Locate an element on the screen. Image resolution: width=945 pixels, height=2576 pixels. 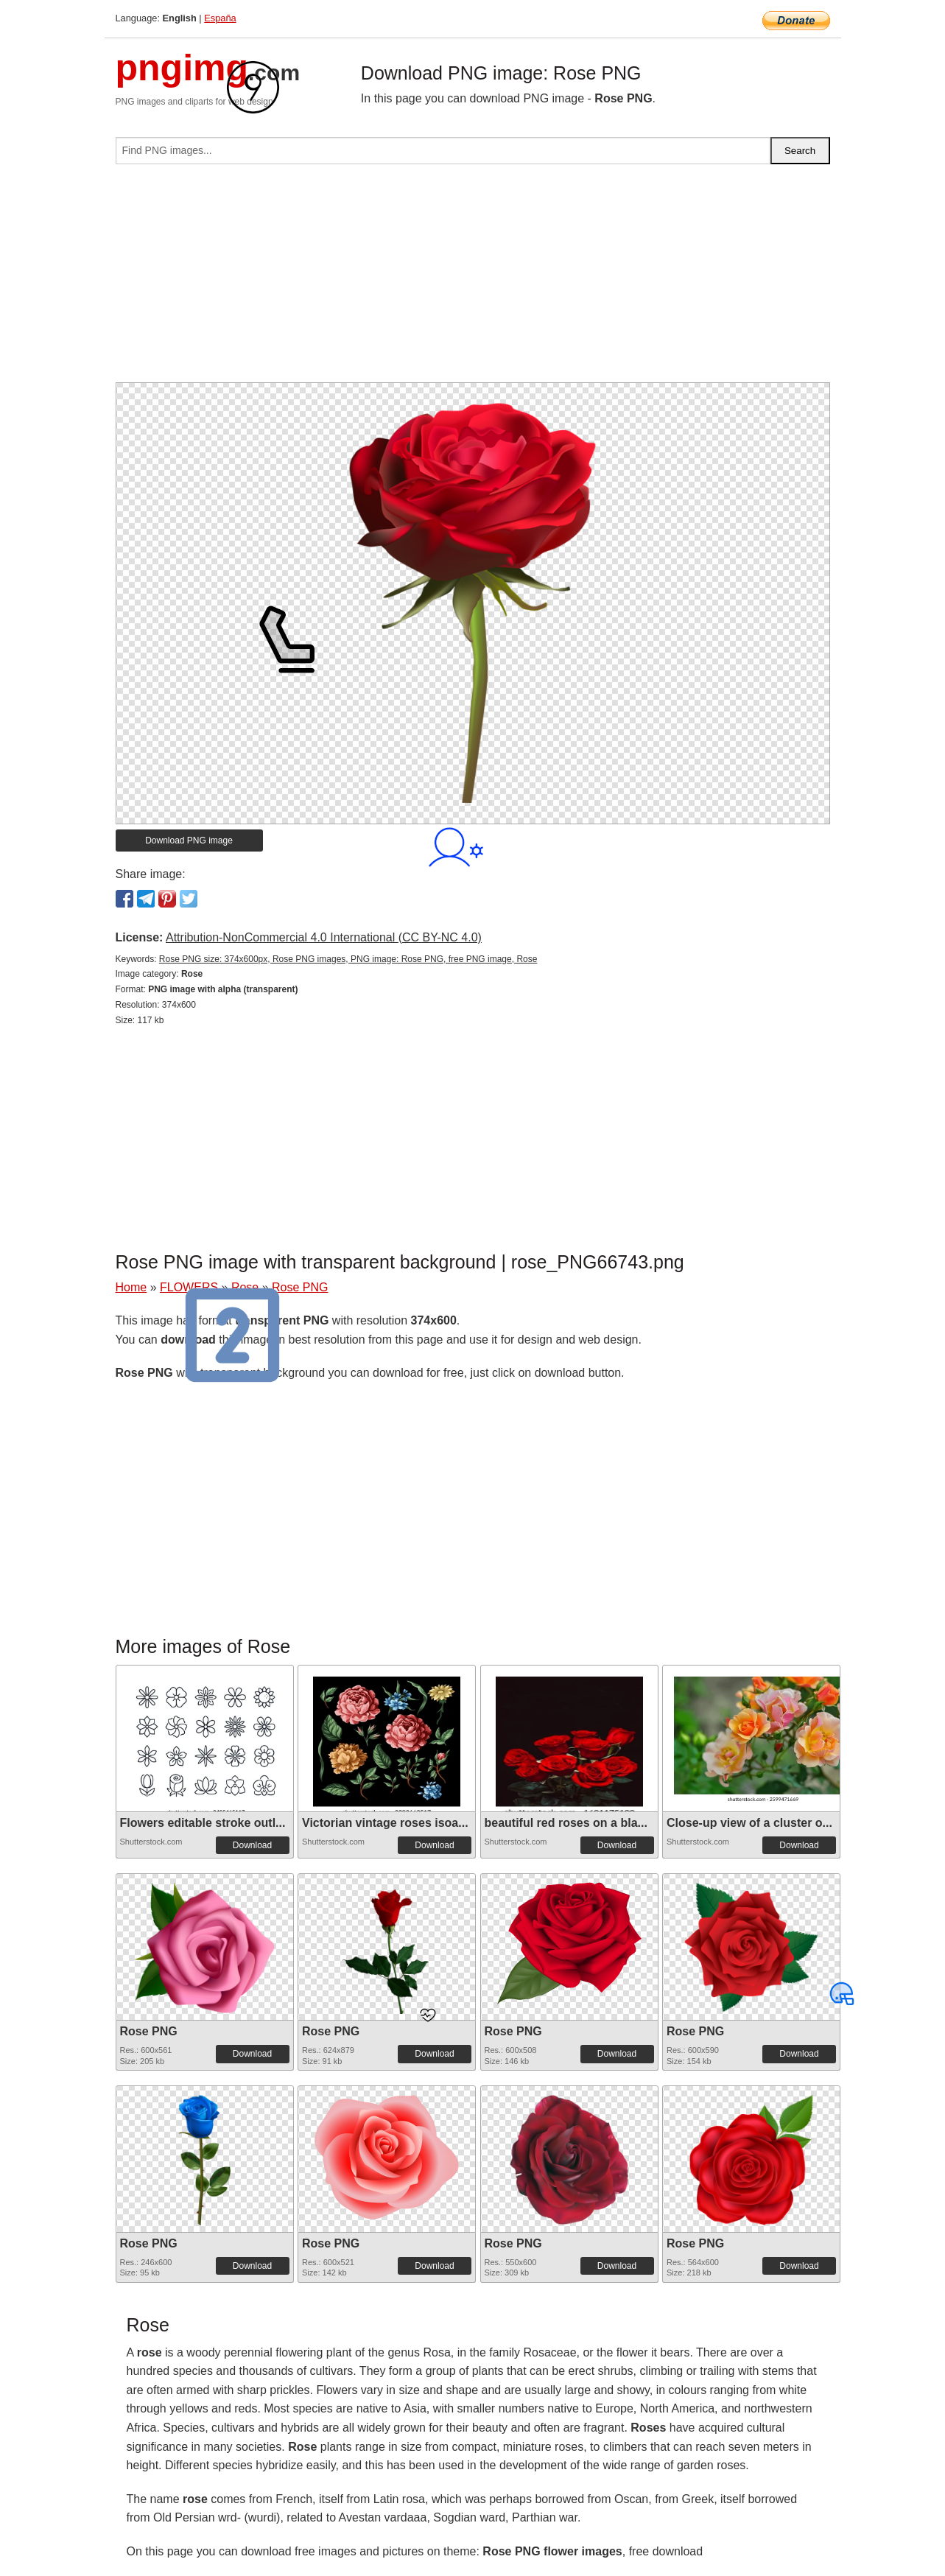
indicates nine items or notifications is located at coordinates (253, 87).